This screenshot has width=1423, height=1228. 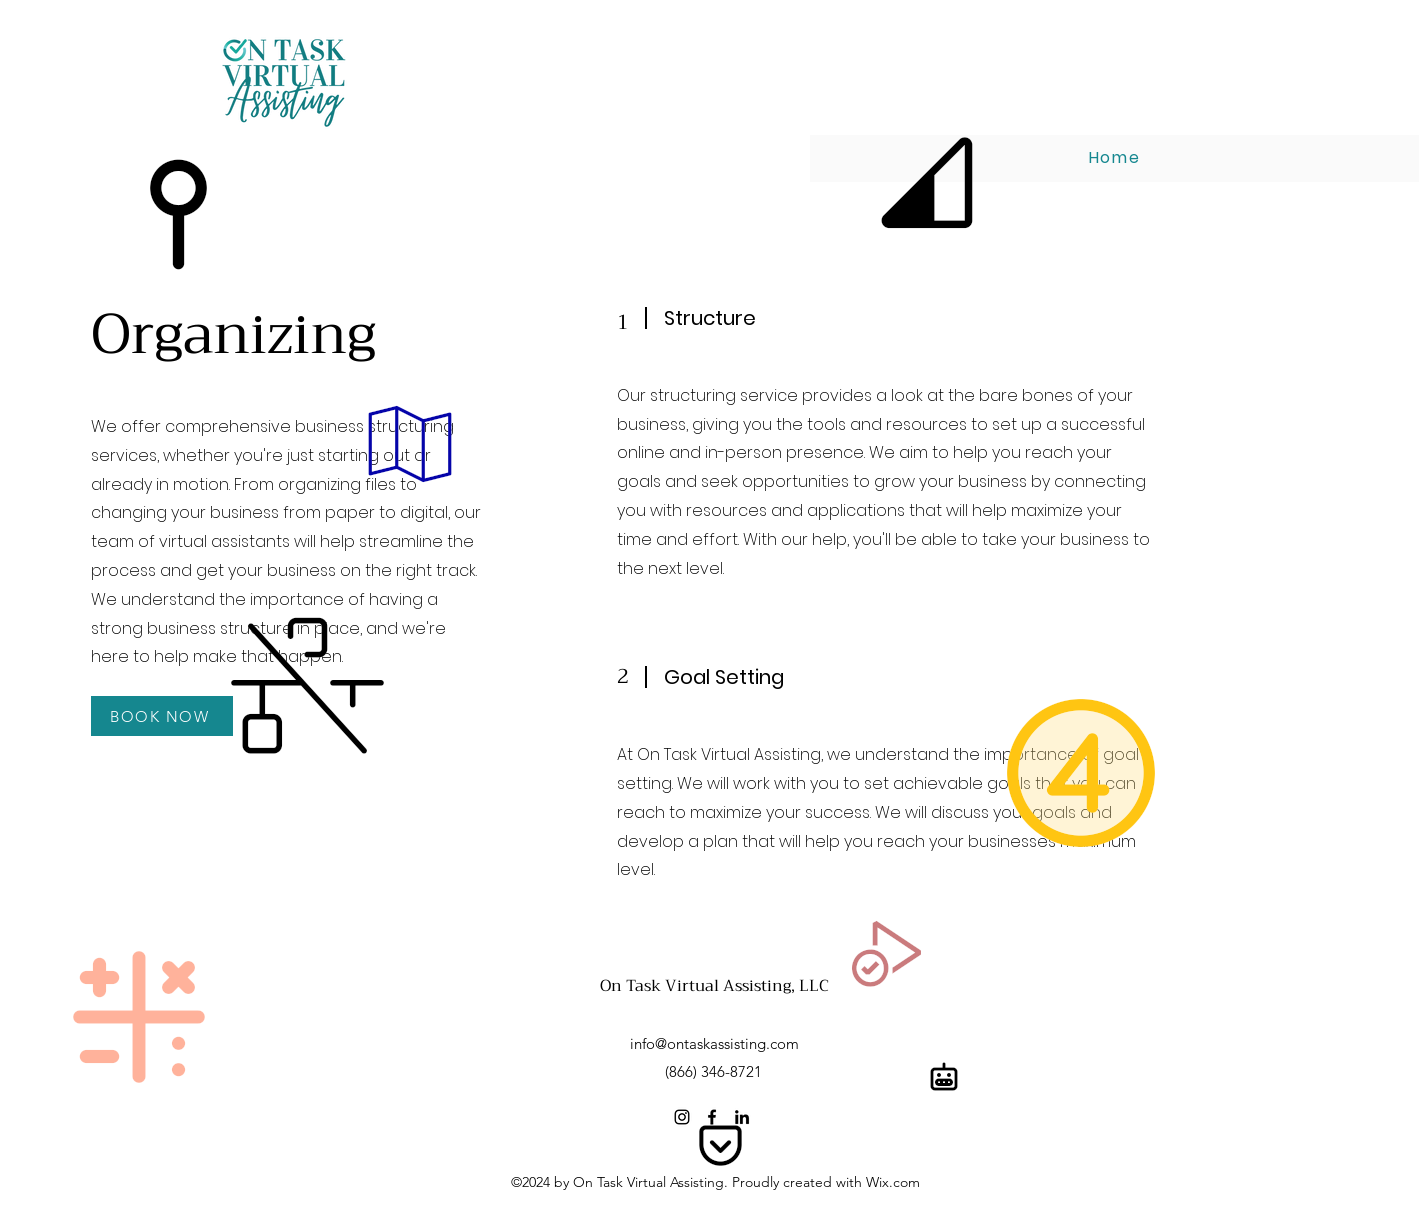 I want to click on view map or navigation, so click(x=410, y=444).